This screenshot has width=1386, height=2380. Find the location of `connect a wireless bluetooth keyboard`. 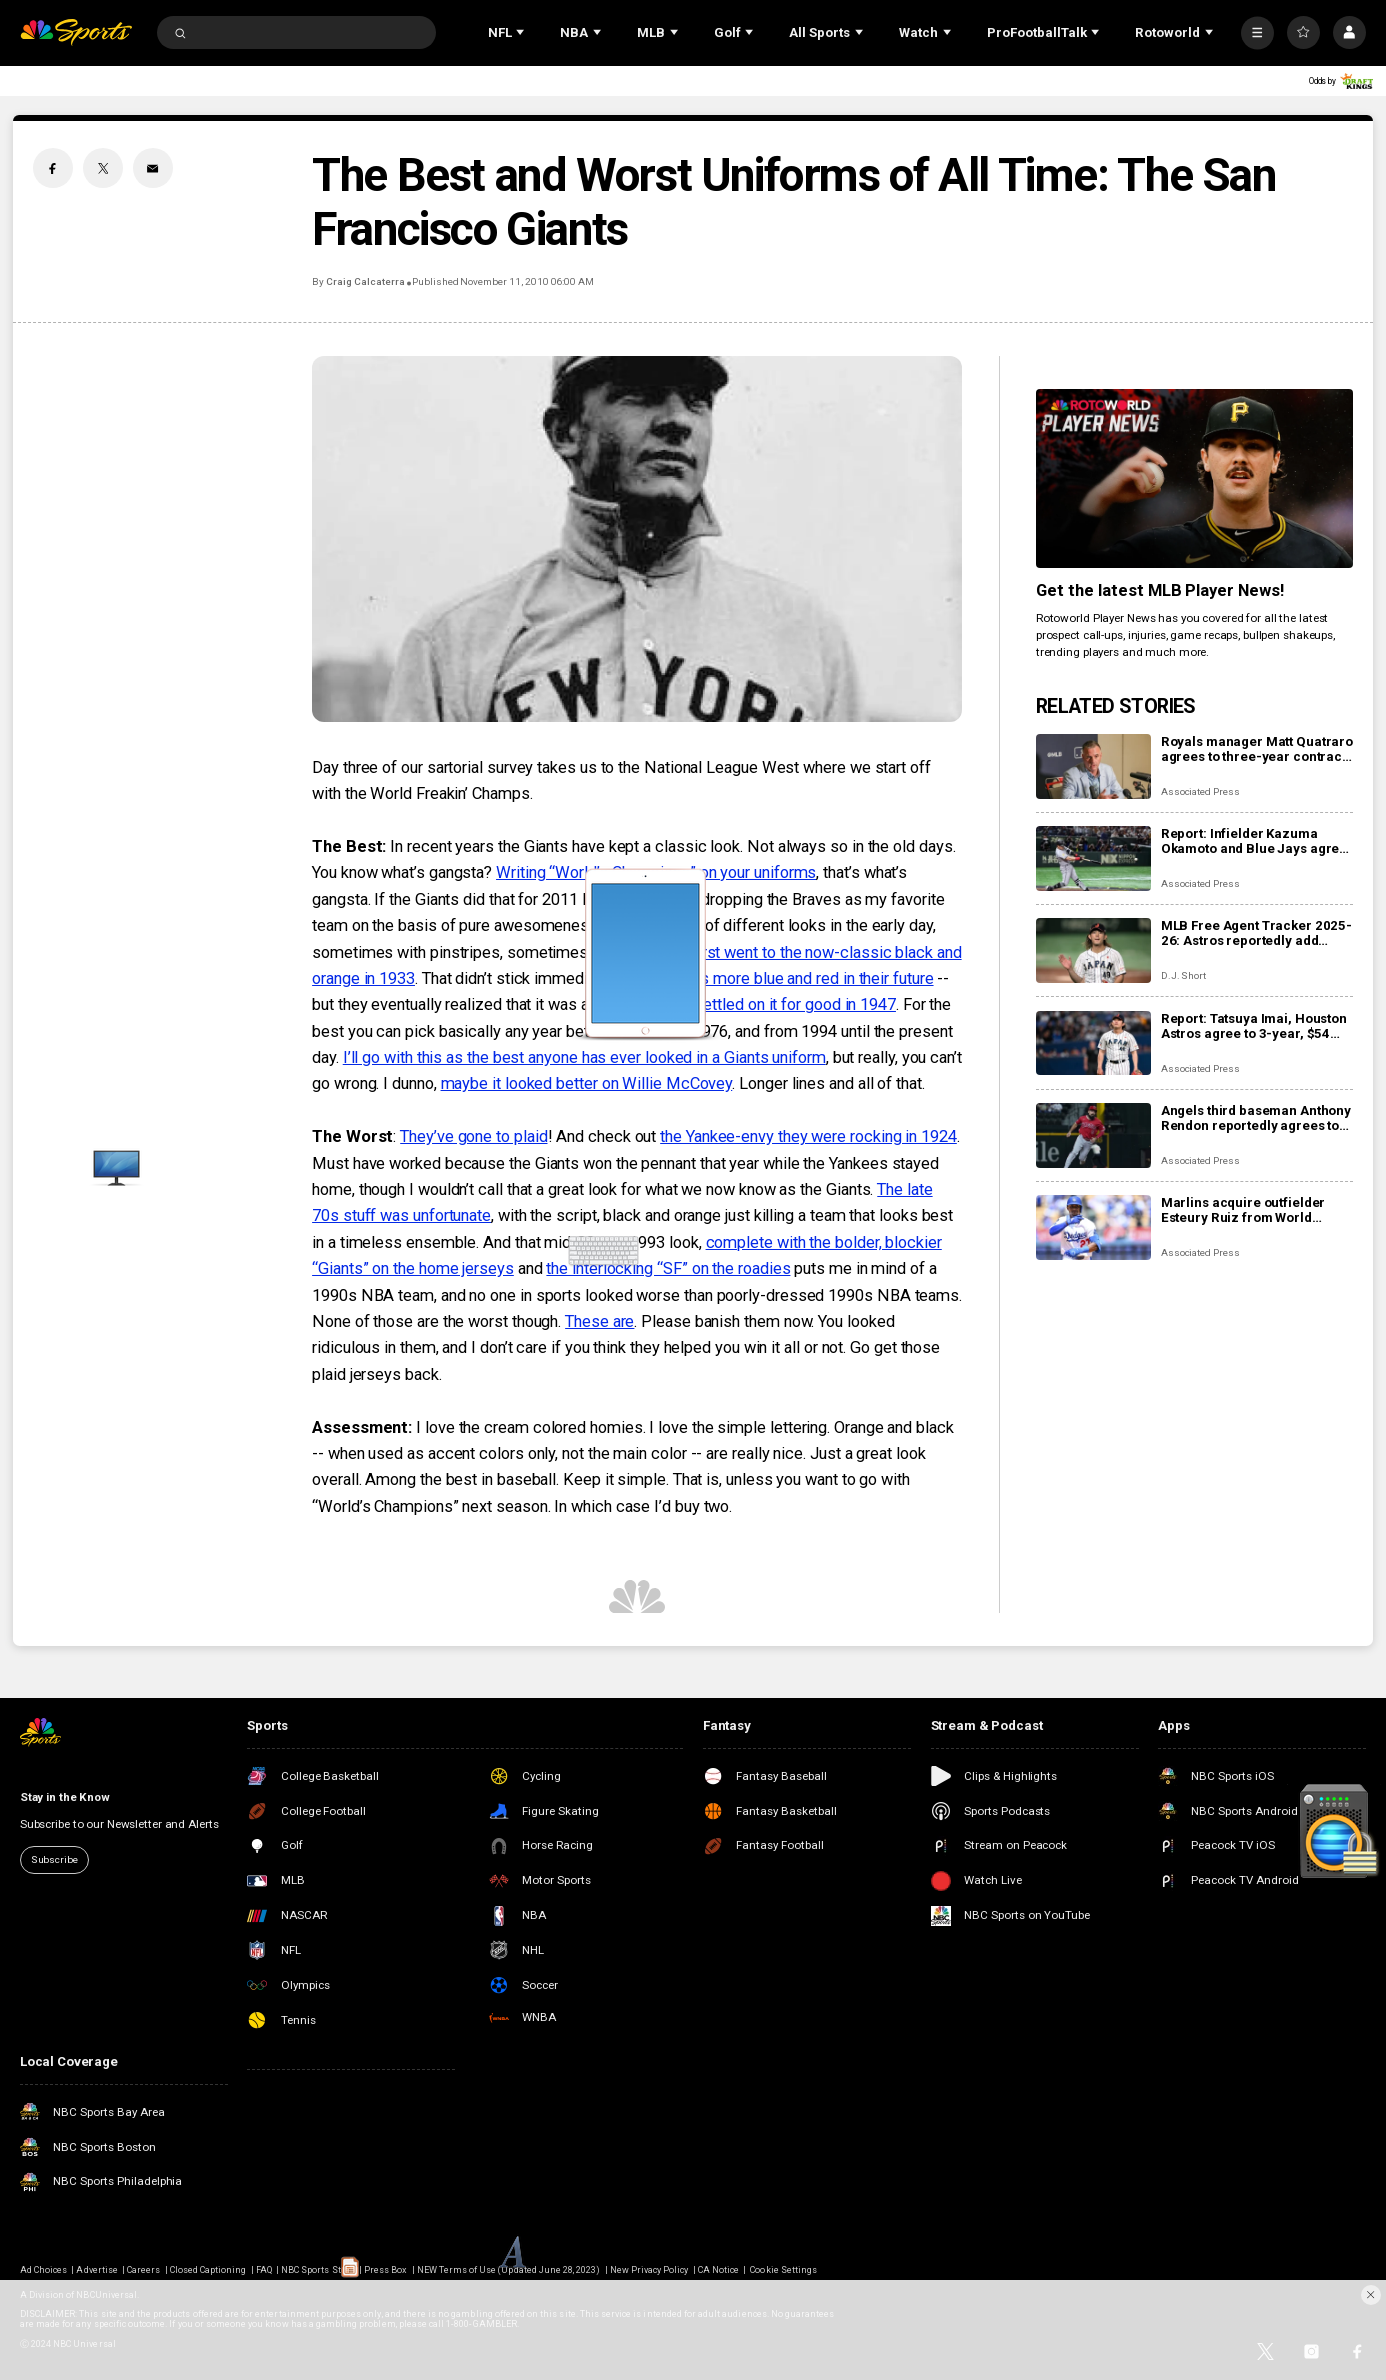

connect a wireless bluetooth keyboard is located at coordinates (603, 1250).